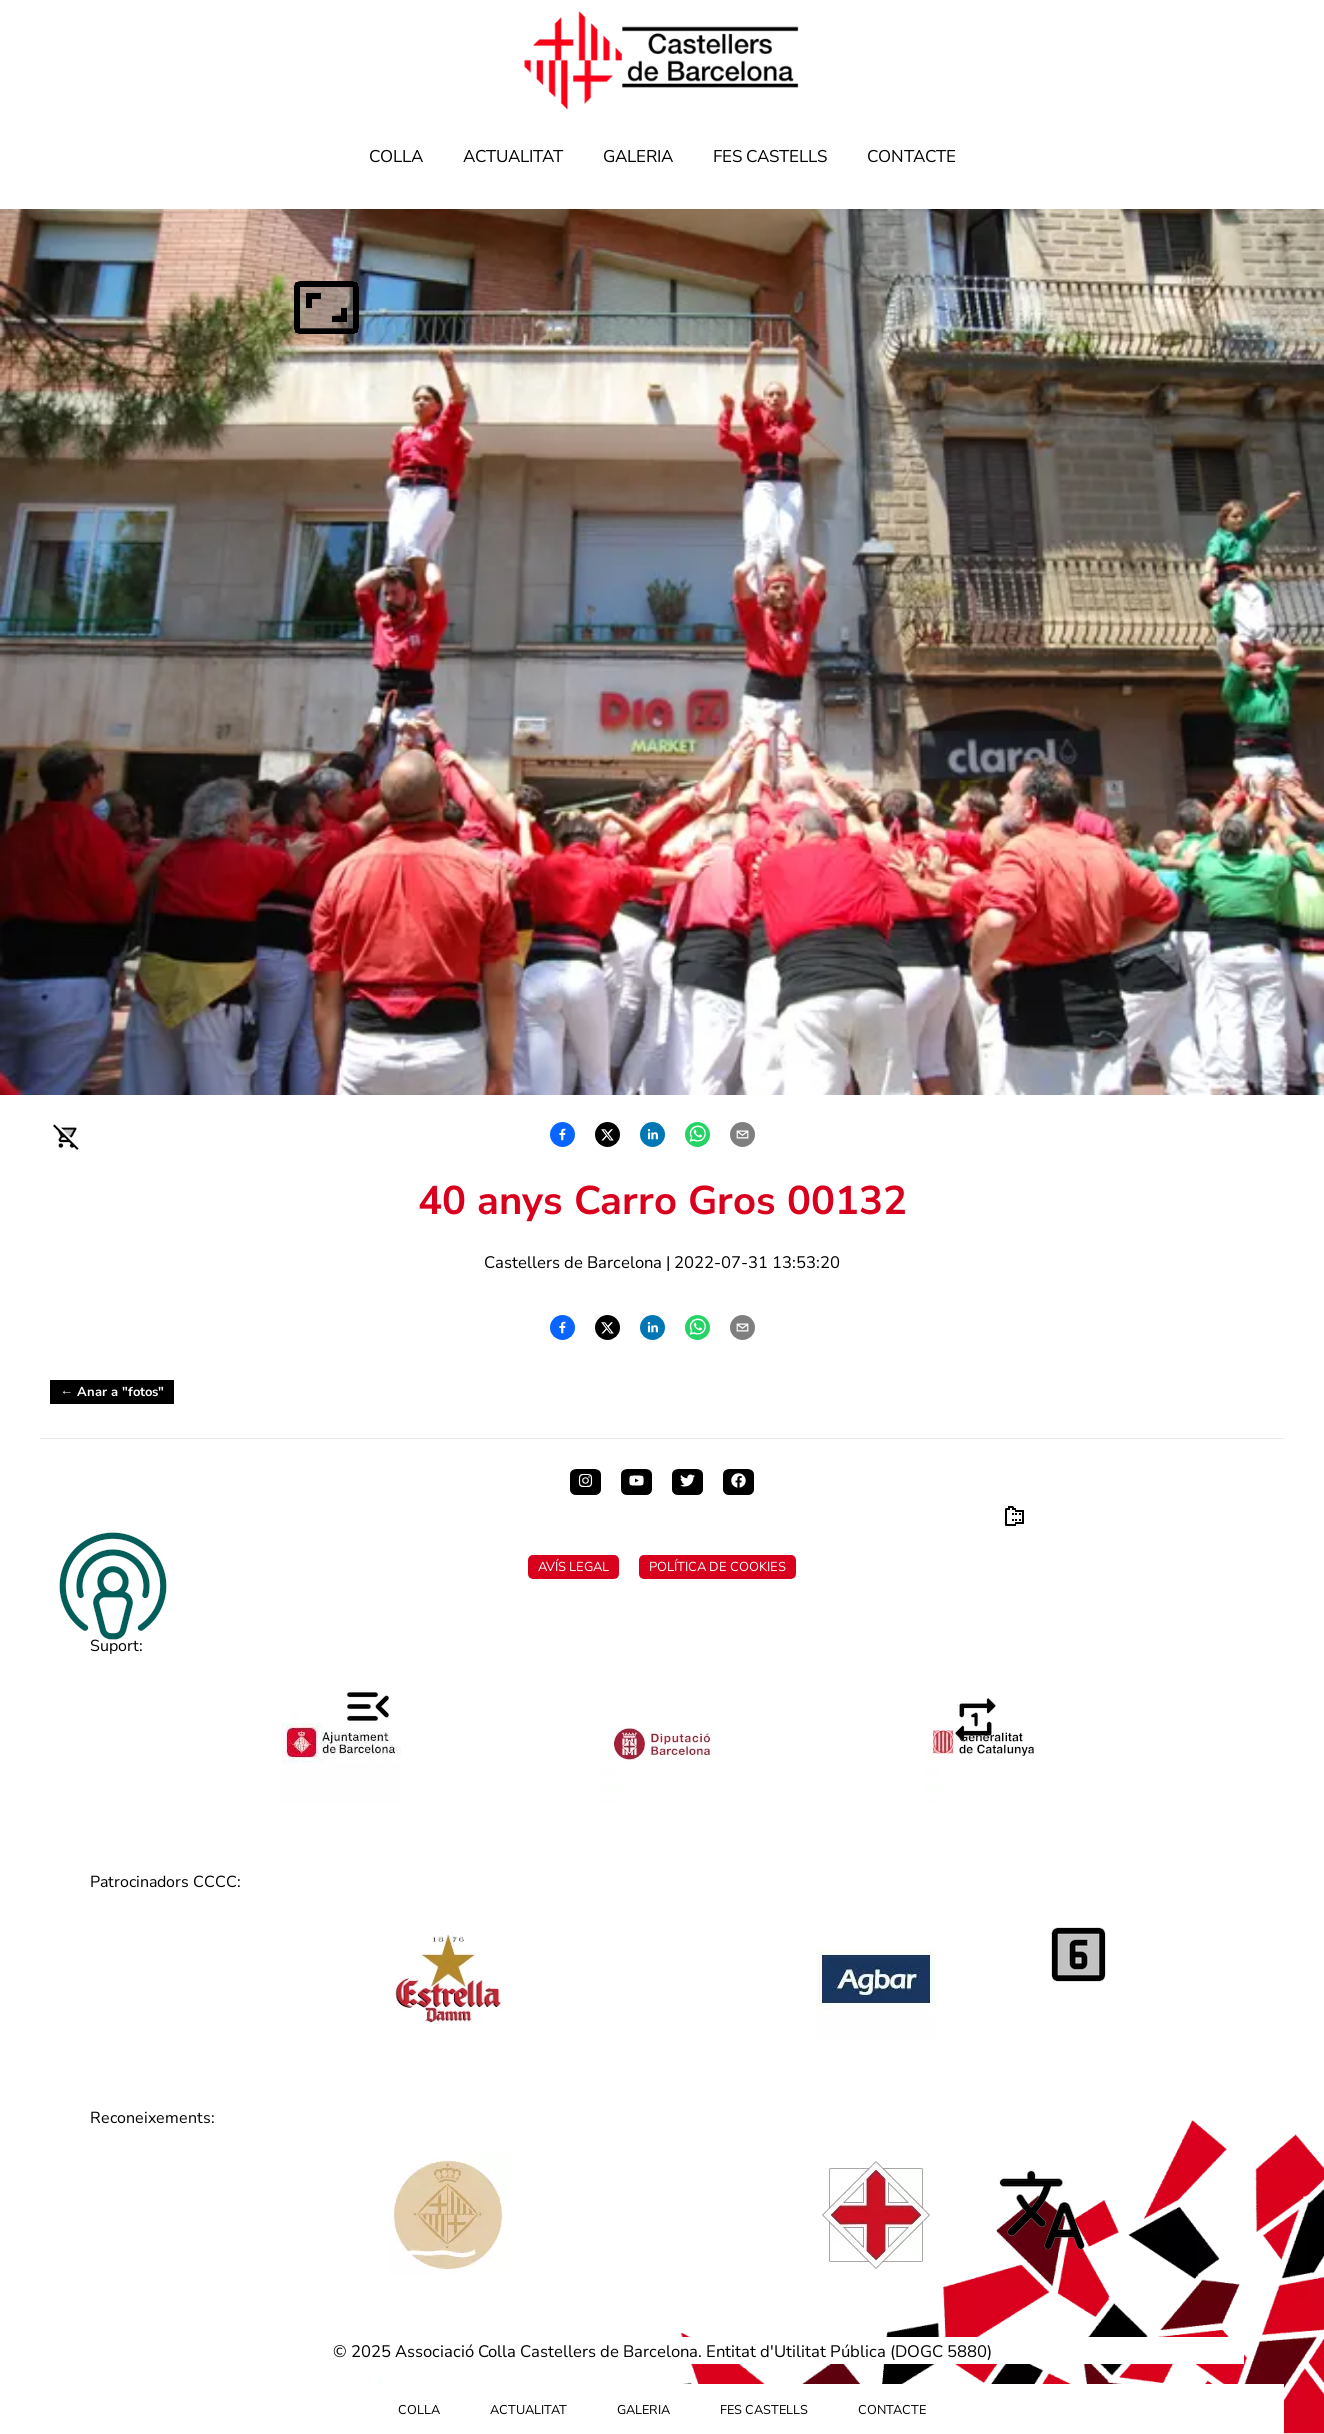  What do you see at coordinates (326, 307) in the screenshot?
I see `adjust aspect ratio settings` at bounding box center [326, 307].